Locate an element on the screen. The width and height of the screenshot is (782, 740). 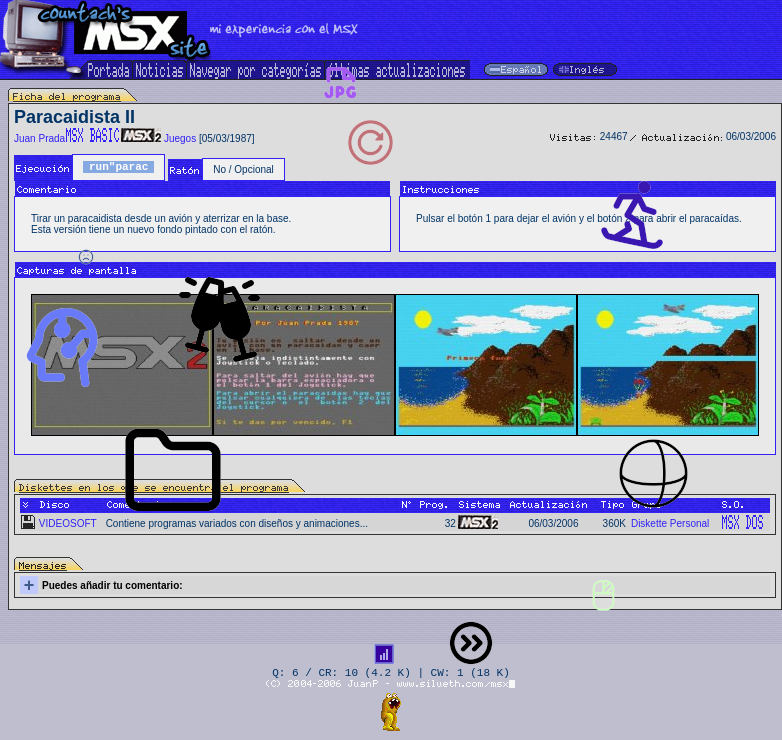
refresh or reload content is located at coordinates (370, 142).